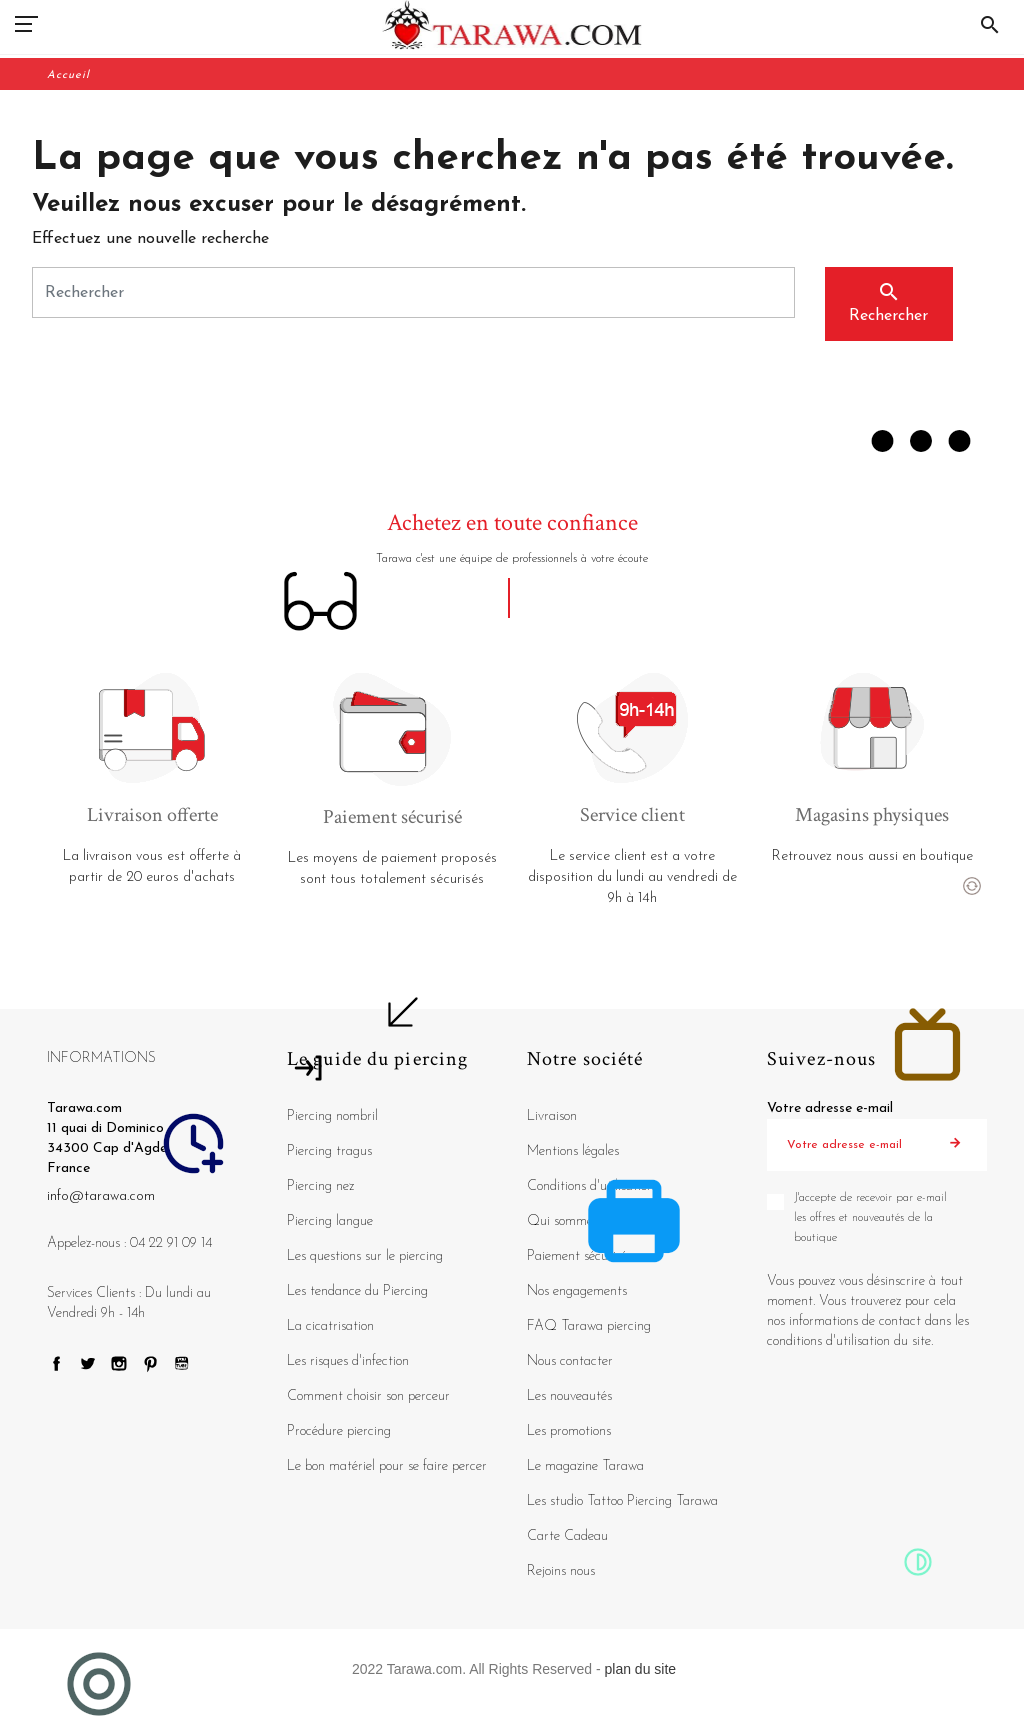  Describe the element at coordinates (921, 441) in the screenshot. I see `access more options or actions` at that location.